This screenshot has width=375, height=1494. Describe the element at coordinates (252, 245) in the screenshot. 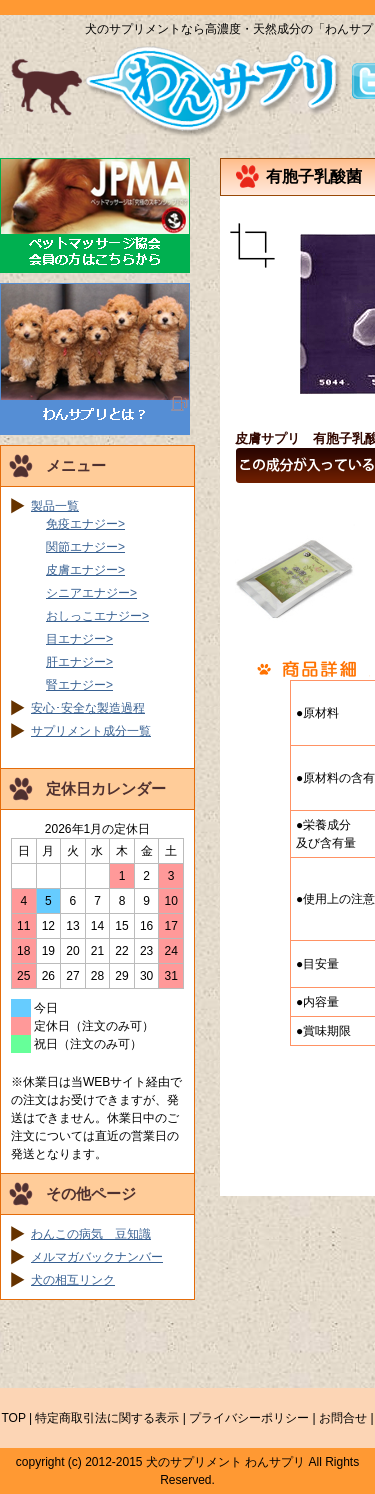

I see `crop an image` at that location.